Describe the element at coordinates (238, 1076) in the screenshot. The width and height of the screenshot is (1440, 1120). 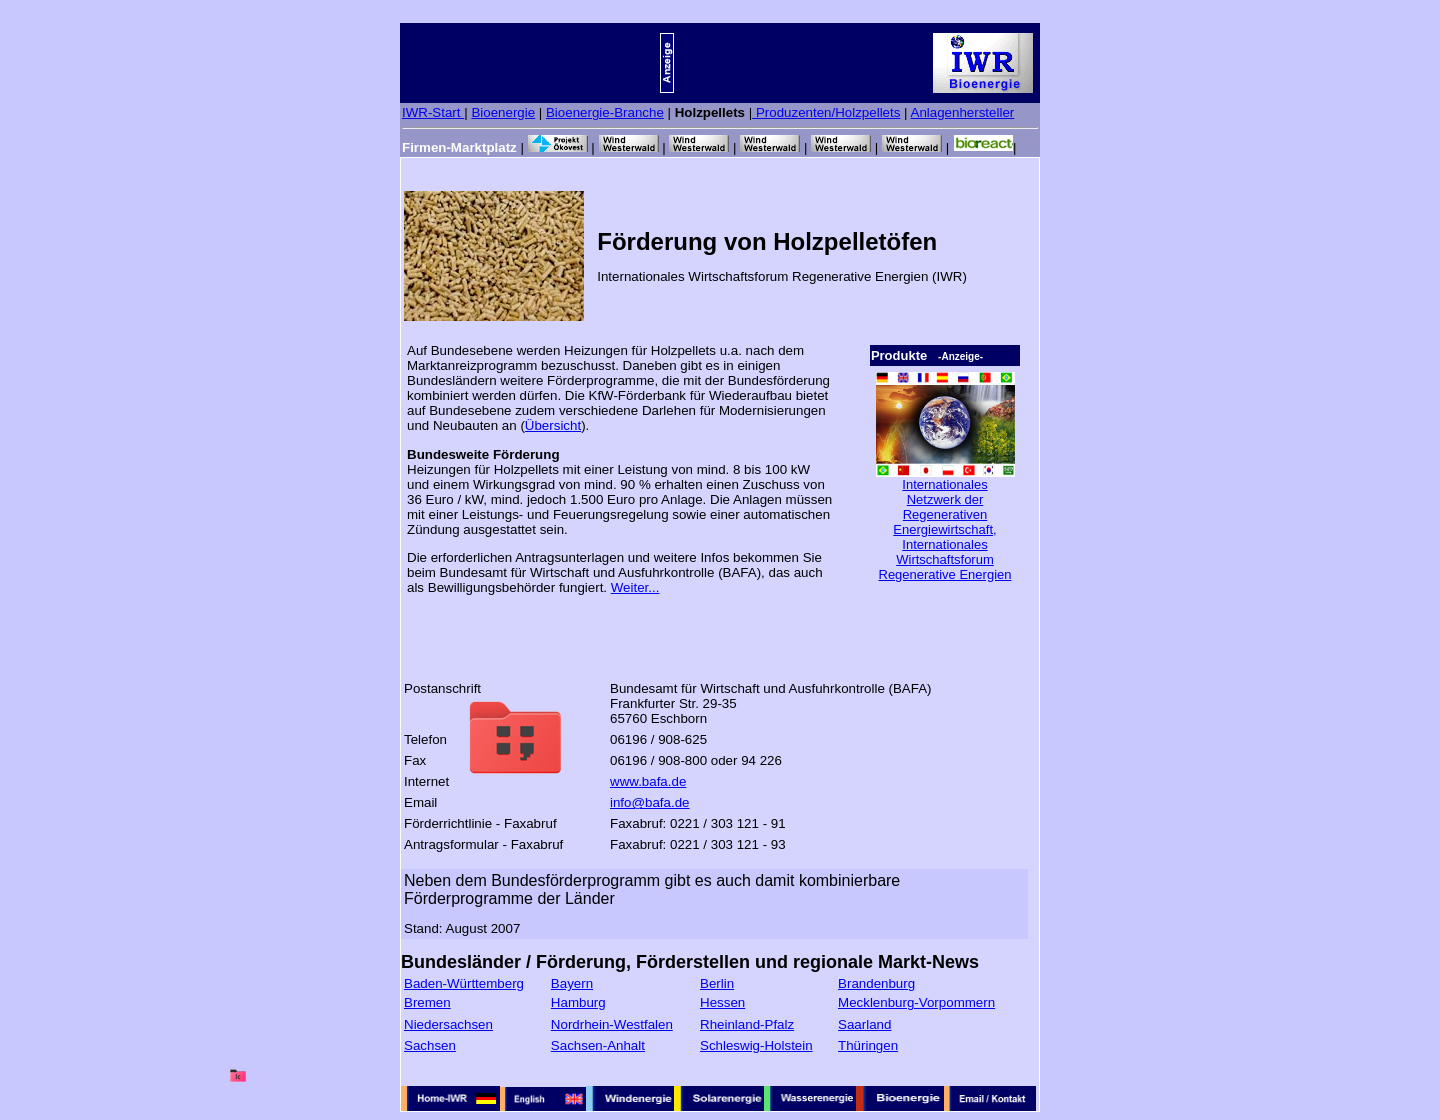
I see `open folder containing Adobe InCopy files` at that location.